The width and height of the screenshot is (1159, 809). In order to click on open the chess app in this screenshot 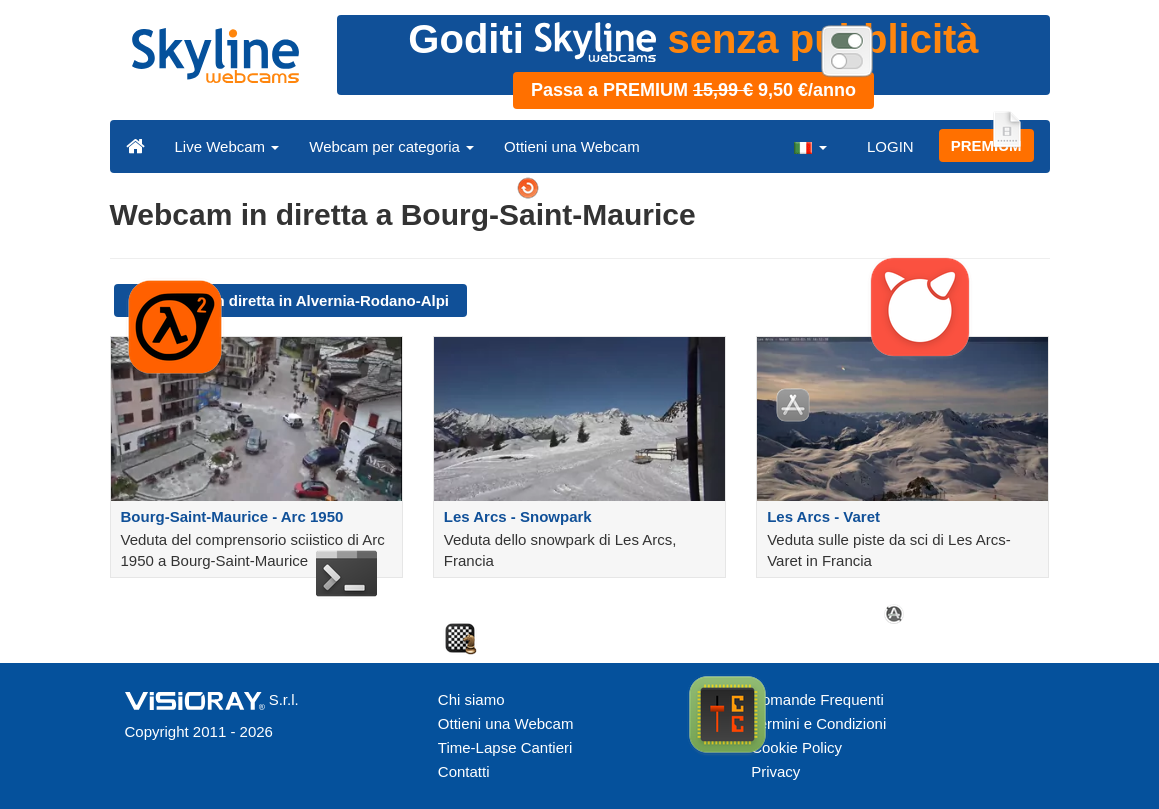, I will do `click(460, 638)`.